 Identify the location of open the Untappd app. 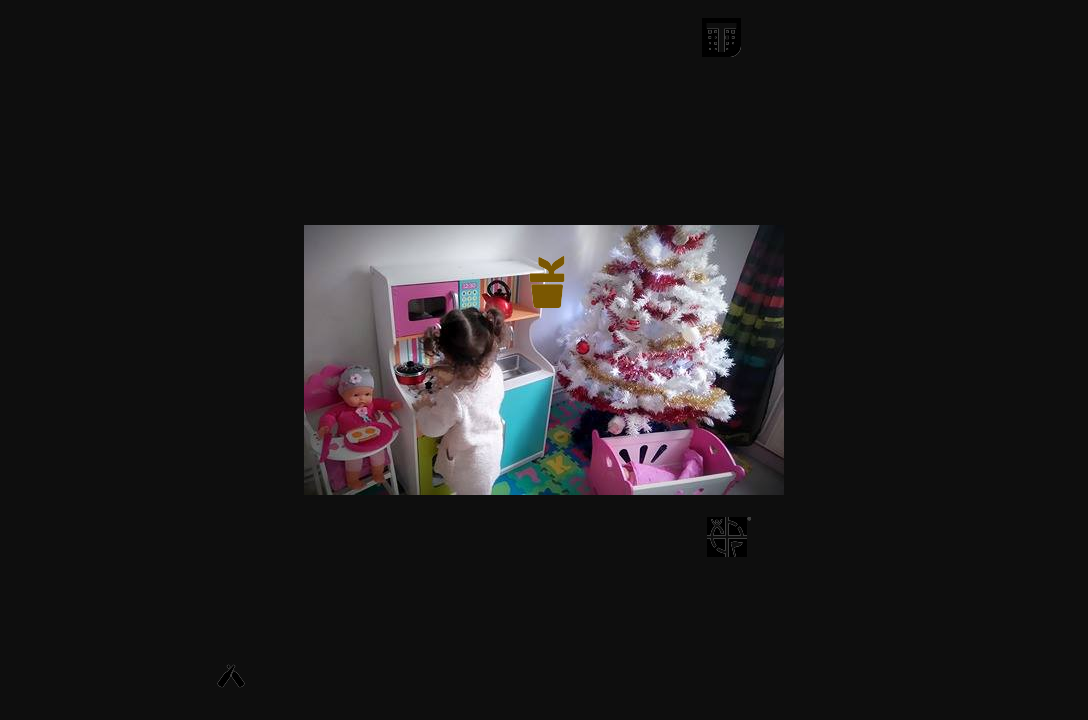
(231, 676).